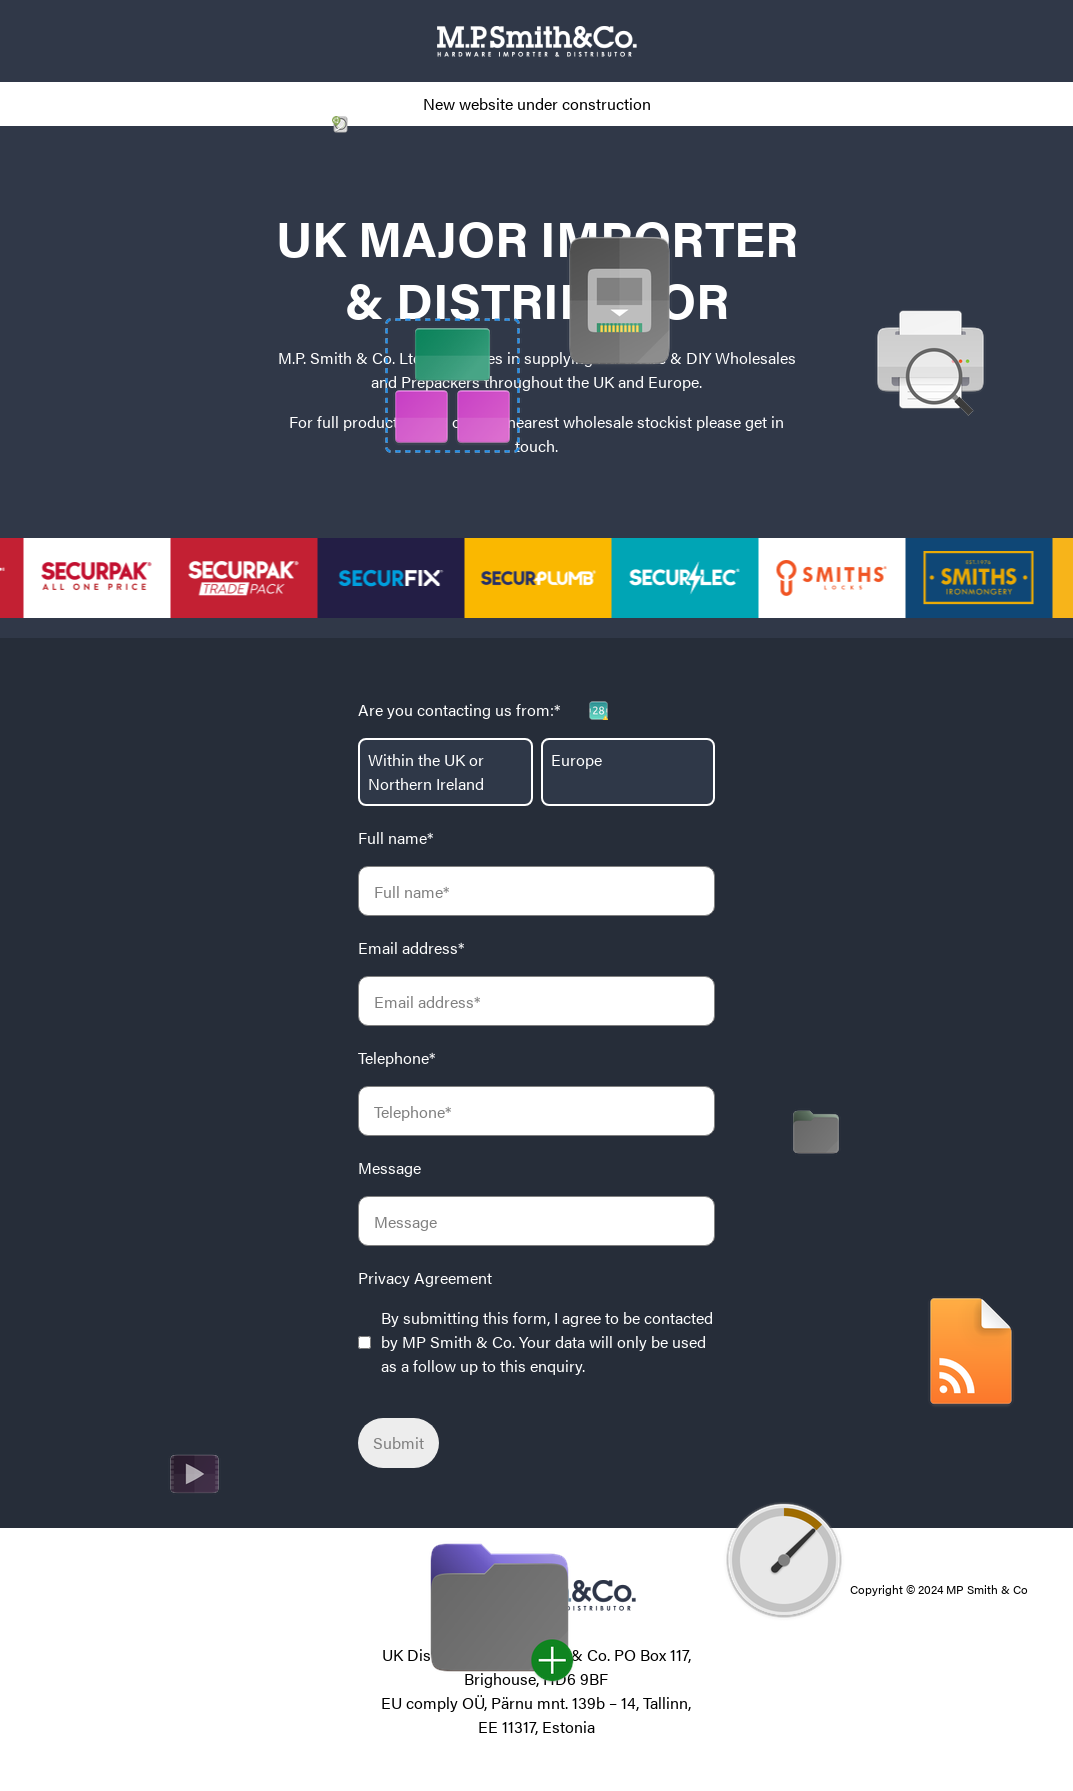 This screenshot has width=1073, height=1791. I want to click on open system profiler application, so click(784, 1560).